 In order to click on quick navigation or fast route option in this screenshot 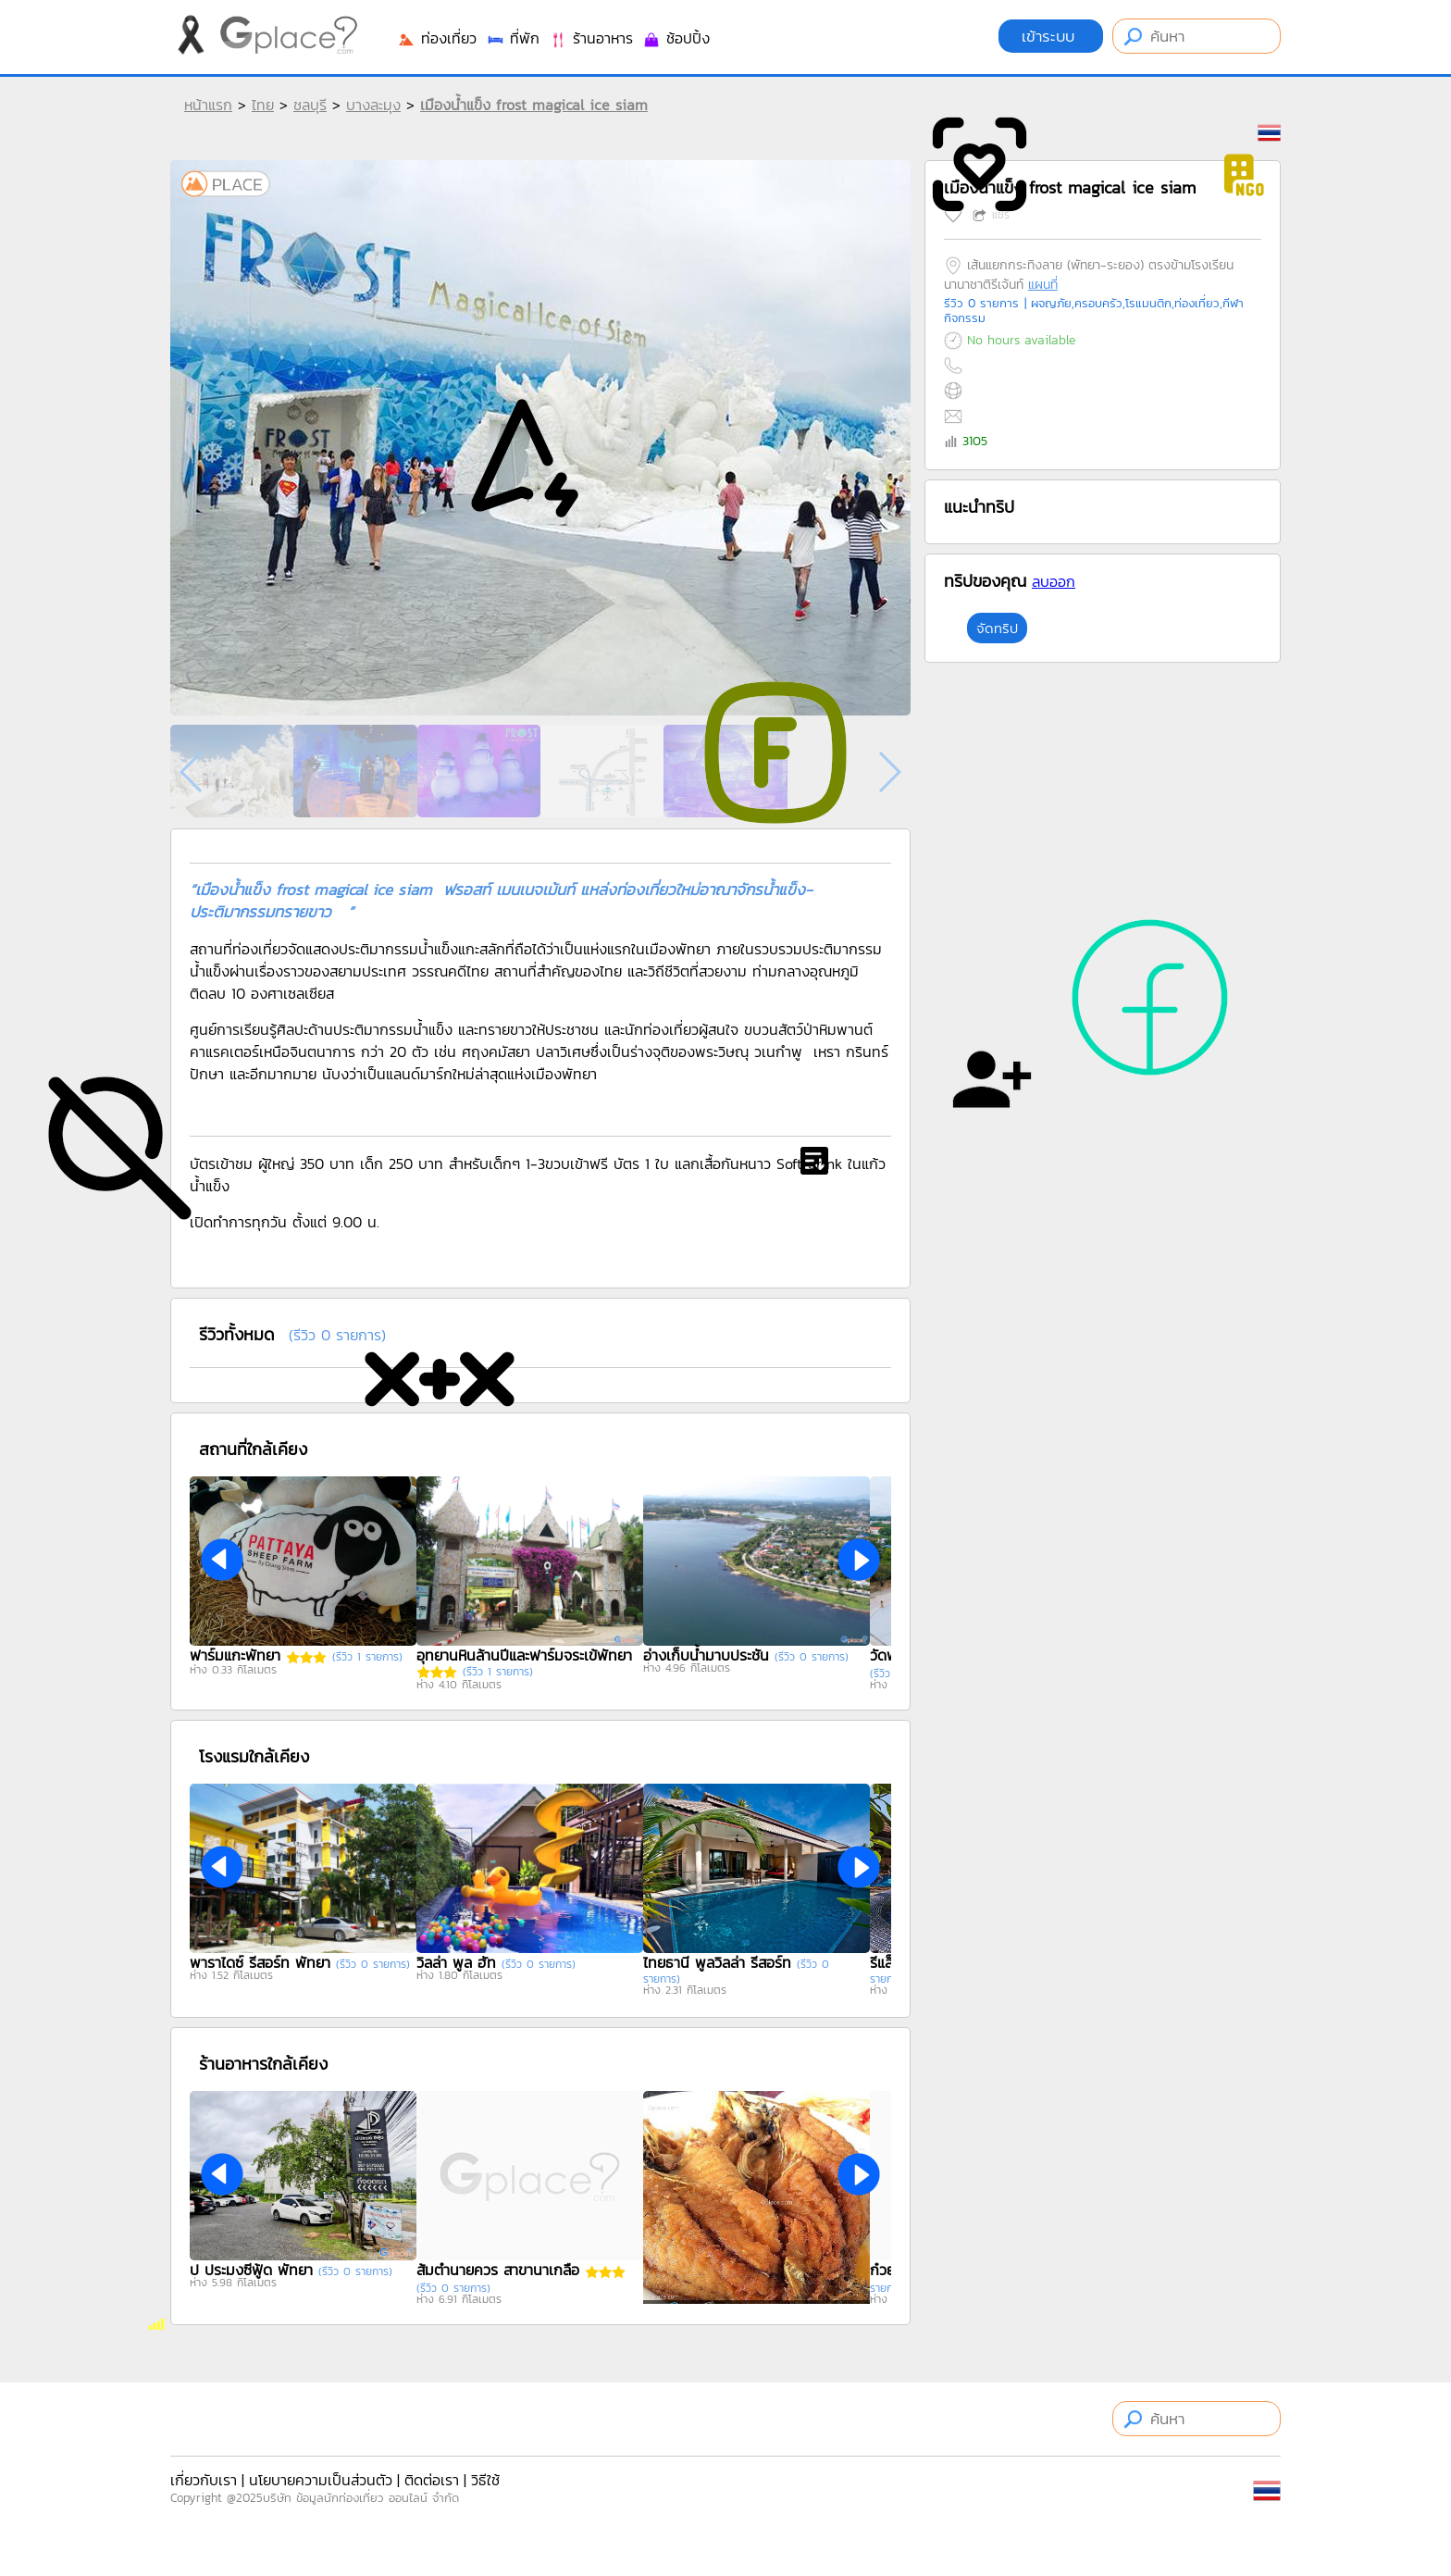, I will do `click(522, 455)`.